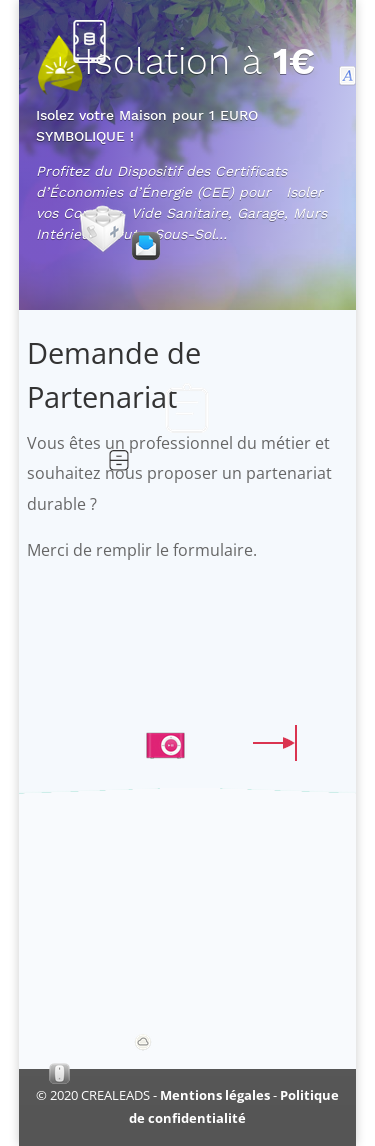  What do you see at coordinates (143, 1042) in the screenshot?
I see `dropbox smart sync enabled for cloud-only storage` at bounding box center [143, 1042].